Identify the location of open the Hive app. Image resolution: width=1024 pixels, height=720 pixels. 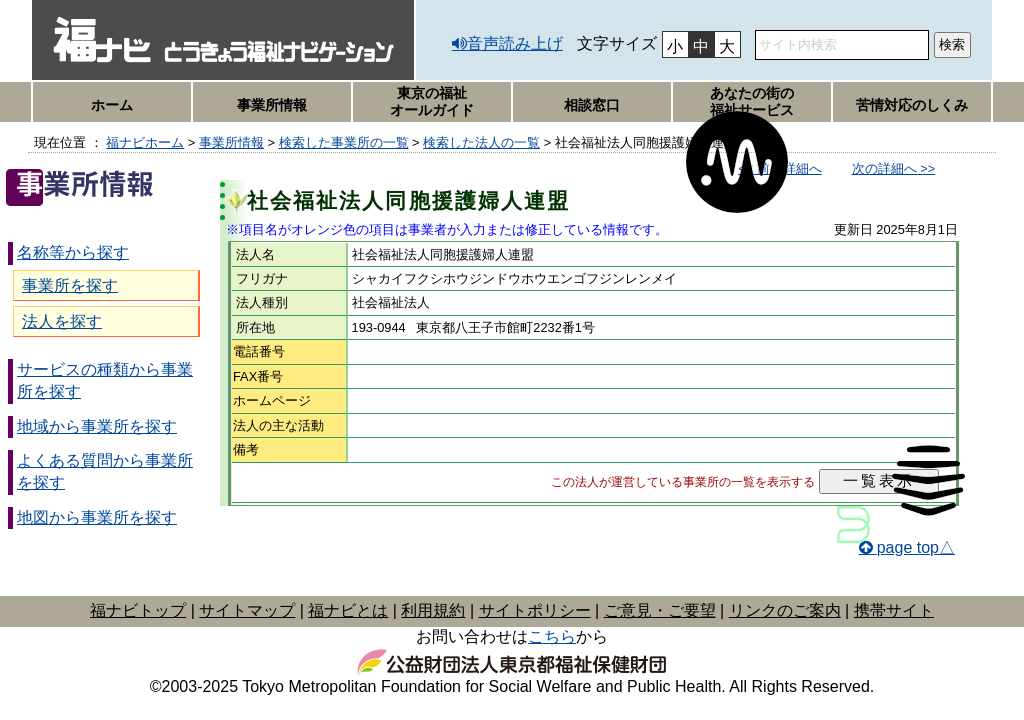
(928, 480).